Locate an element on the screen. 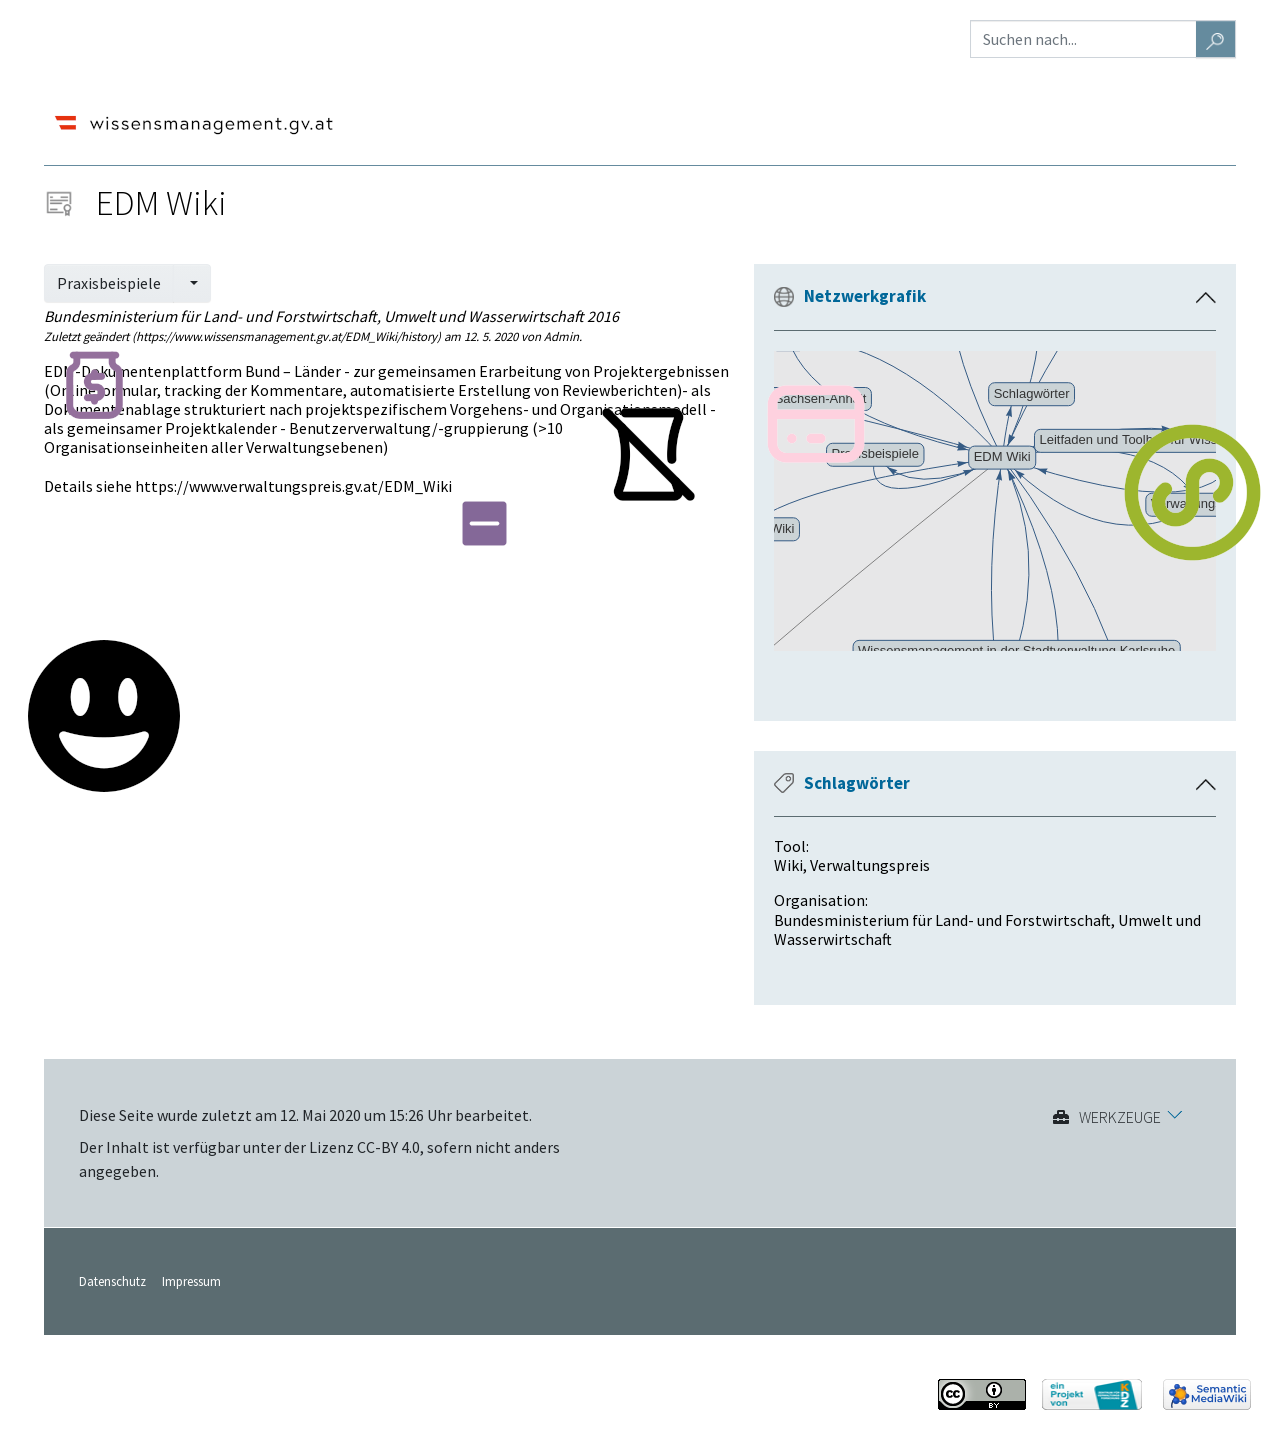 The height and width of the screenshot is (1454, 1280). leave a tip or donation is located at coordinates (94, 383).